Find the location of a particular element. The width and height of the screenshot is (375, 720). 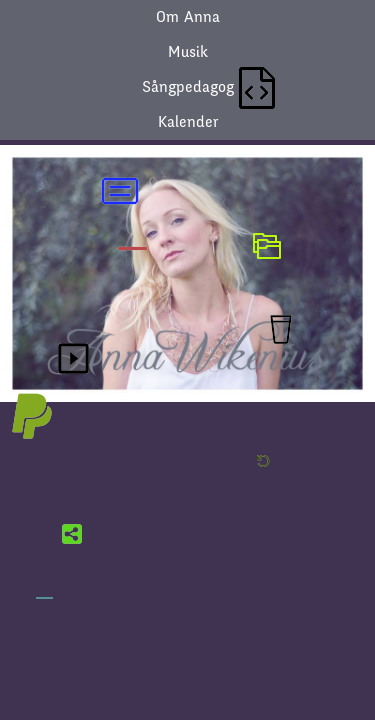

restart the debugging session is located at coordinates (263, 461).